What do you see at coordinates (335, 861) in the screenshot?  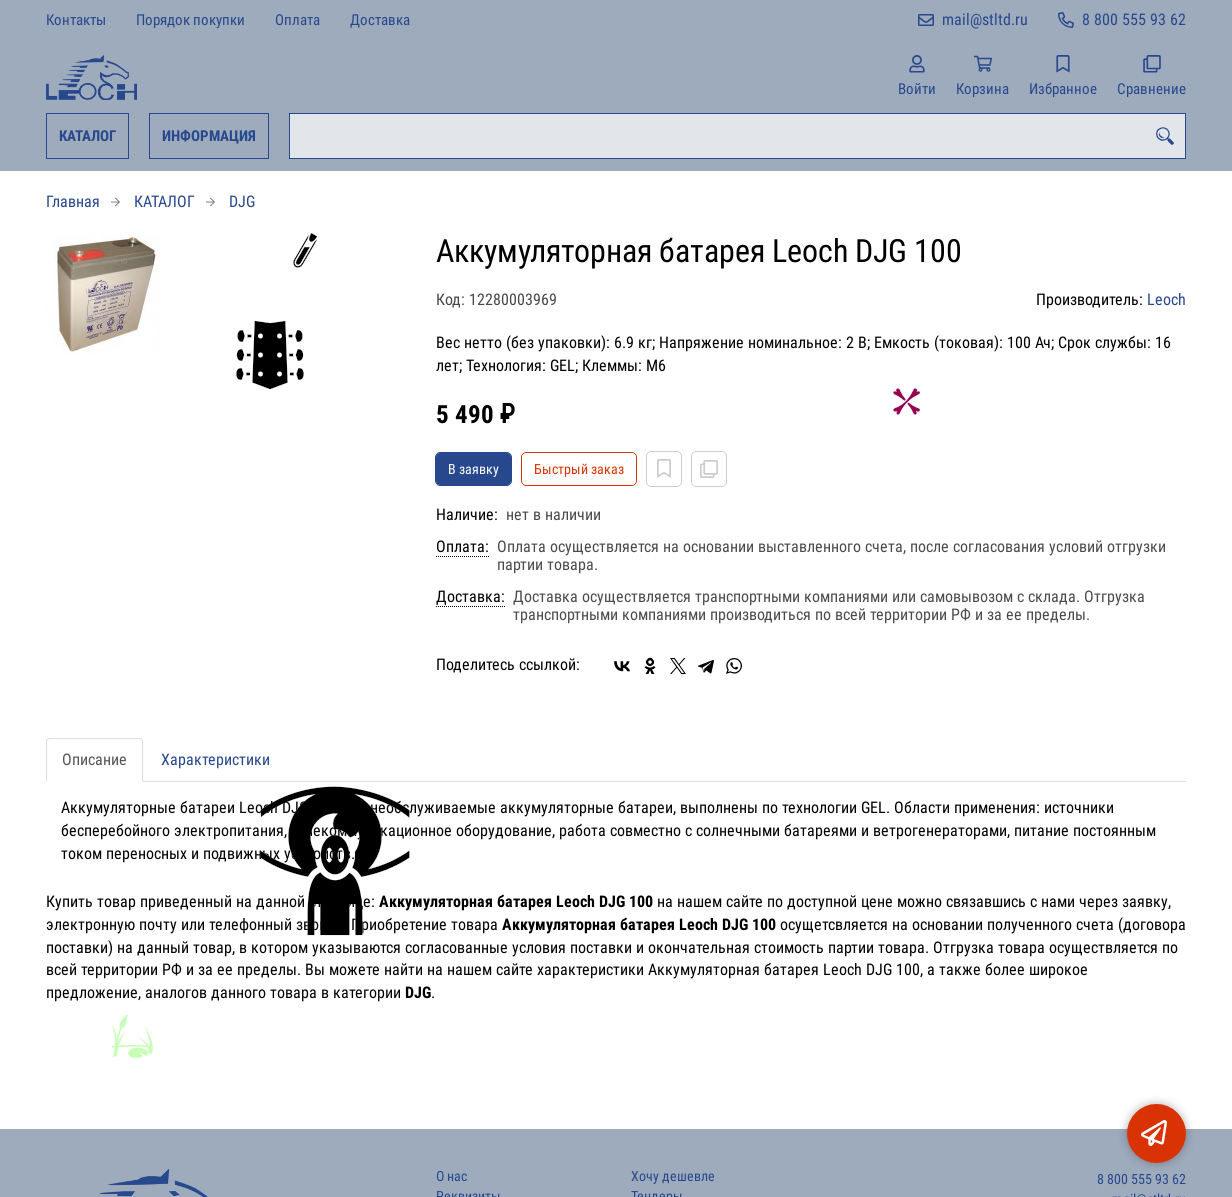 I see `indicates a paranoia or anxiety state in gameplay` at bounding box center [335, 861].